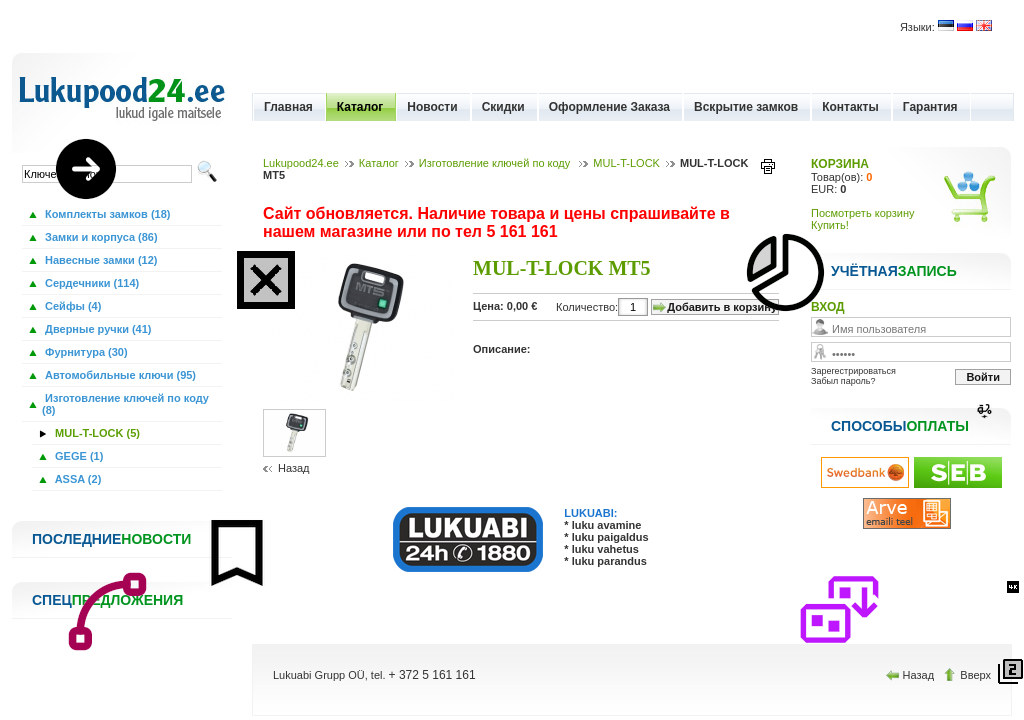 This screenshot has height=720, width=1024. Describe the element at coordinates (839, 609) in the screenshot. I see `sort items by precedence or priority order` at that location.